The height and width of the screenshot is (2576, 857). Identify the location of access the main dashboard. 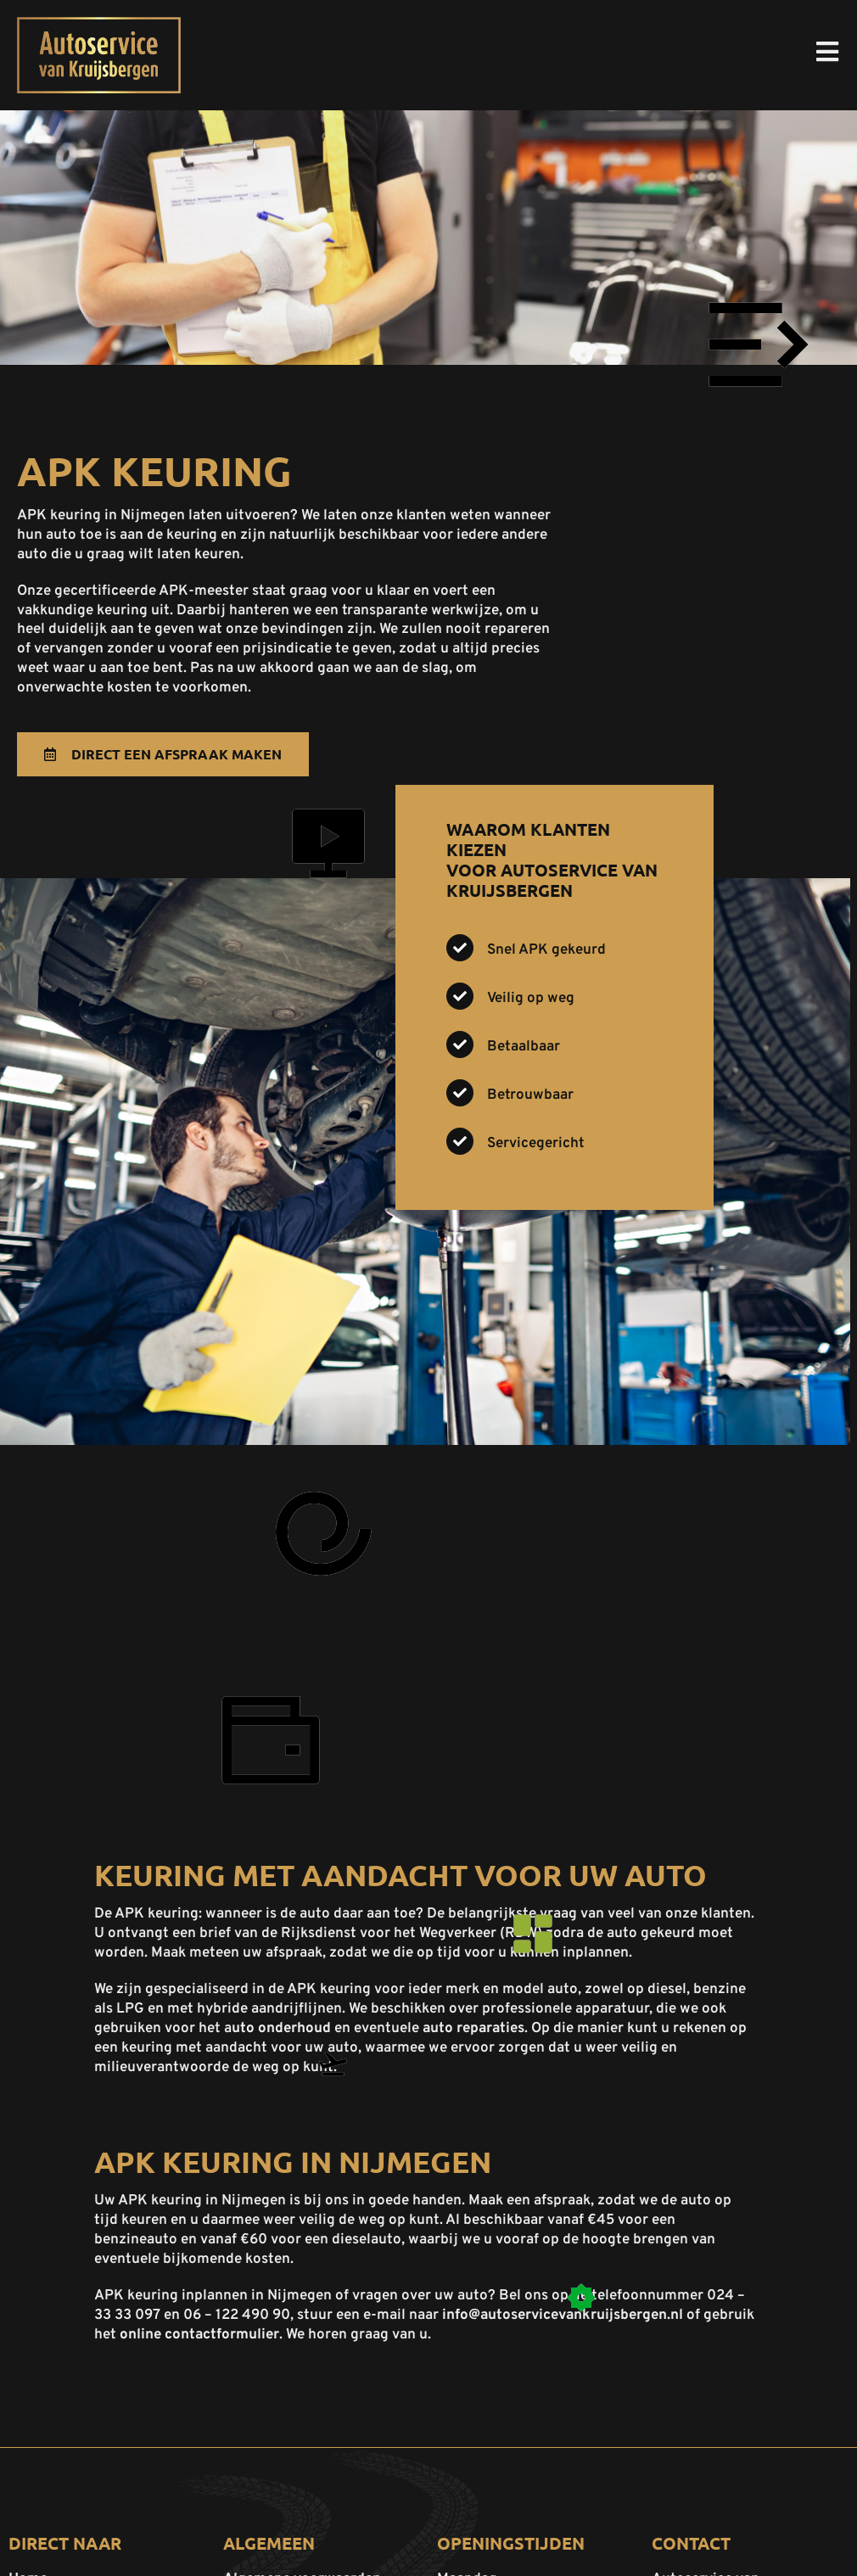
(533, 1934).